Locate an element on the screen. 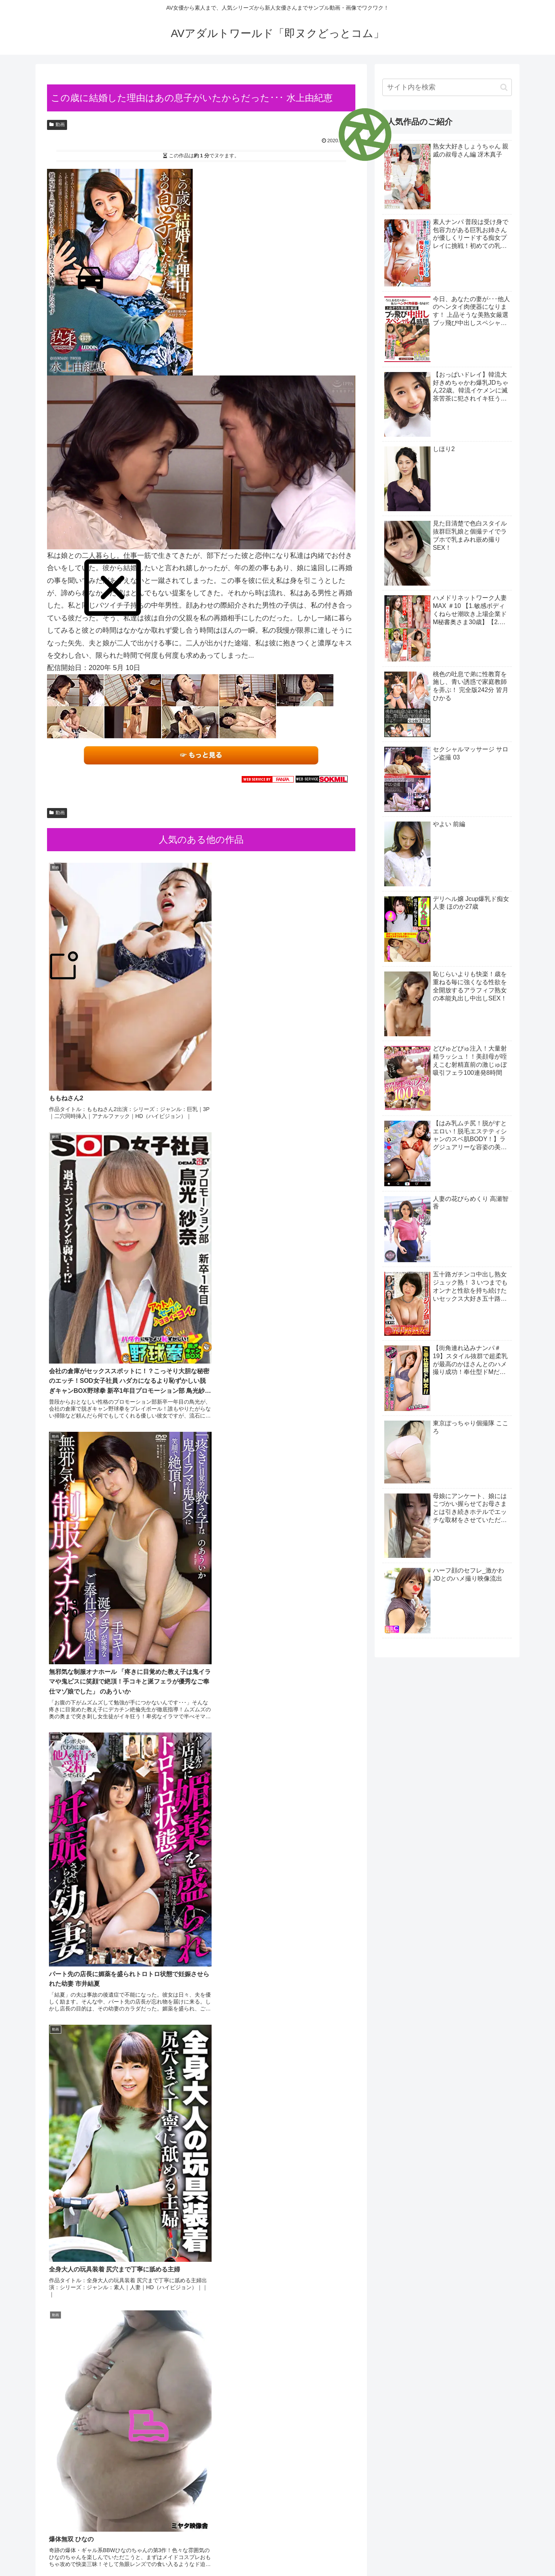  access vehicle or car-related settings is located at coordinates (90, 278).